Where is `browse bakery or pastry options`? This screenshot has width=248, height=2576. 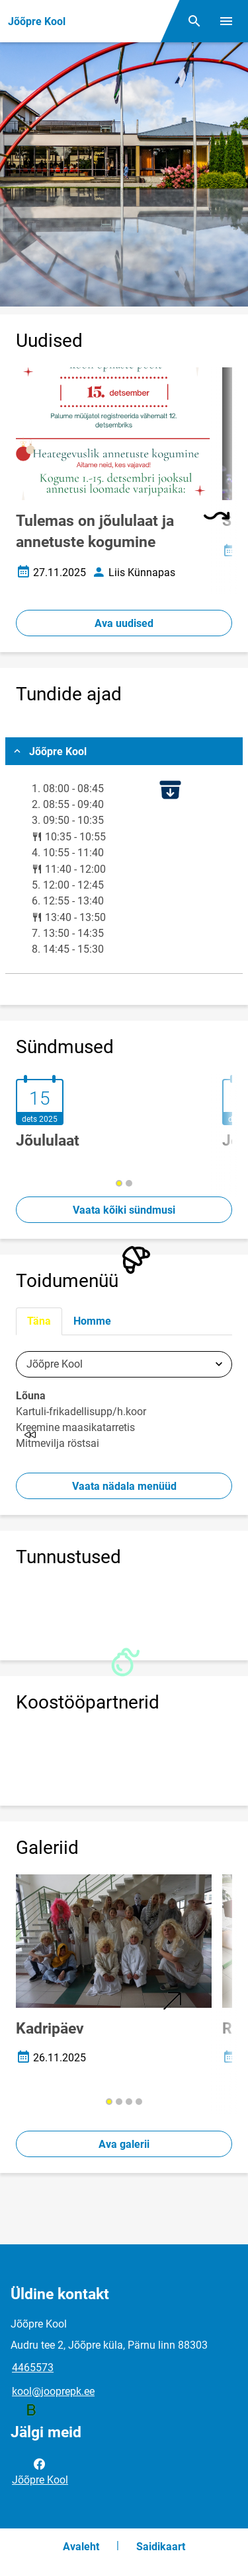 browse bakery or pastry options is located at coordinates (136, 1259).